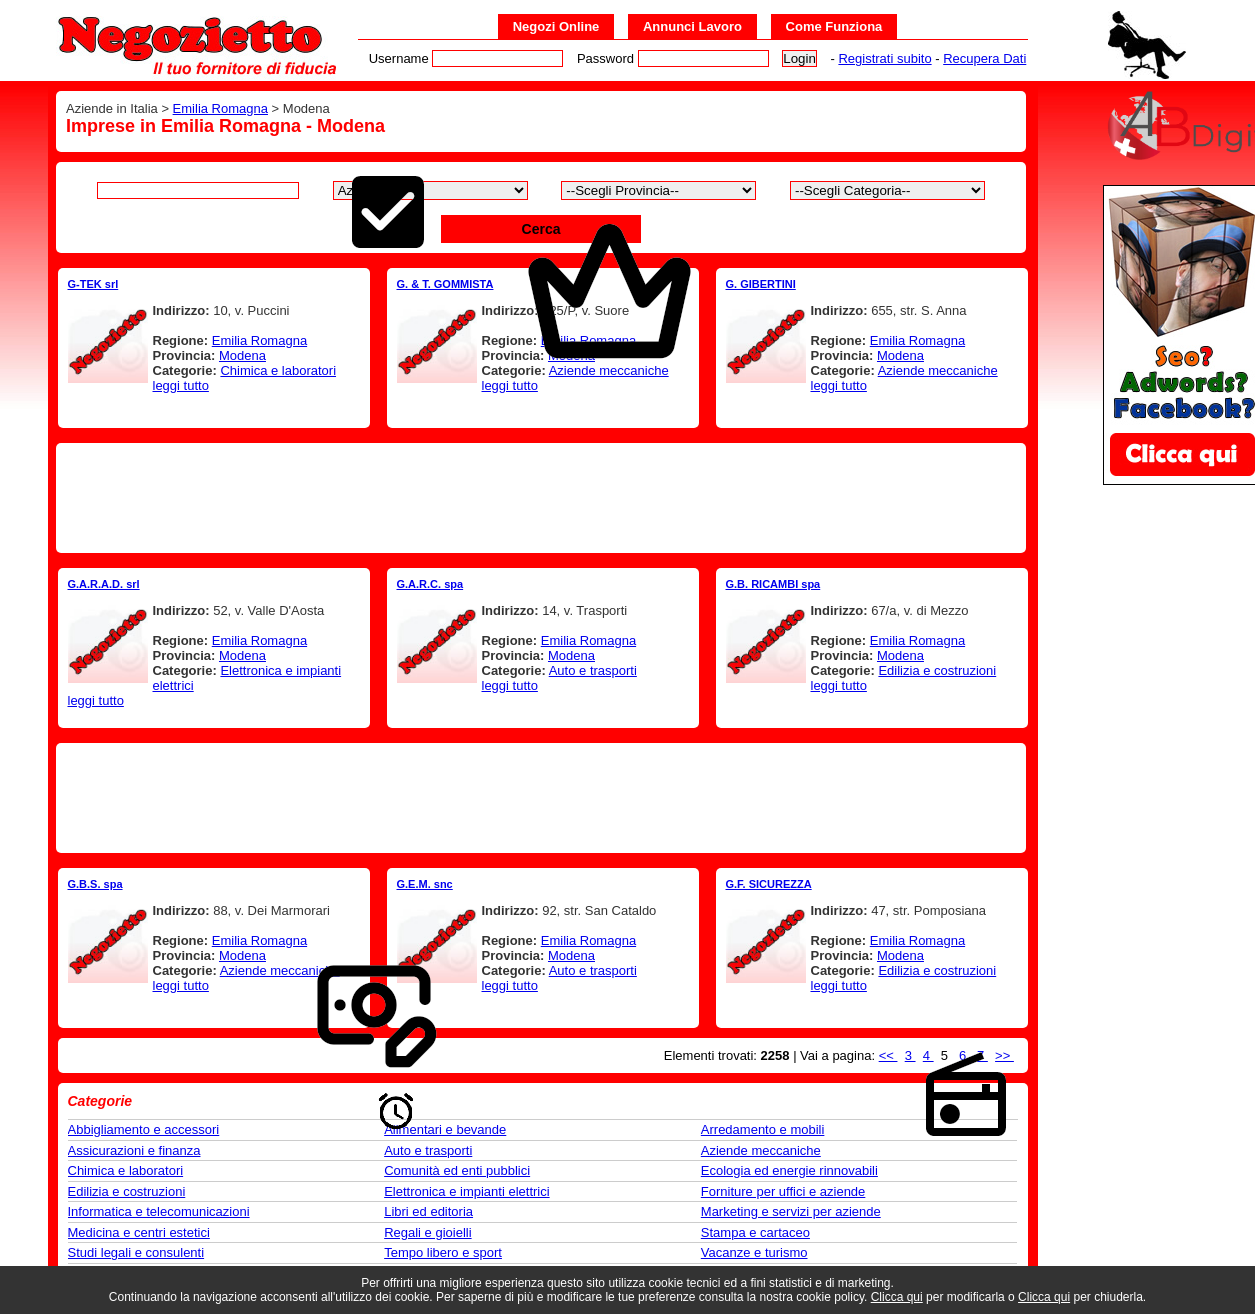  I want to click on indicates premium or VIP membership status, so click(609, 299).